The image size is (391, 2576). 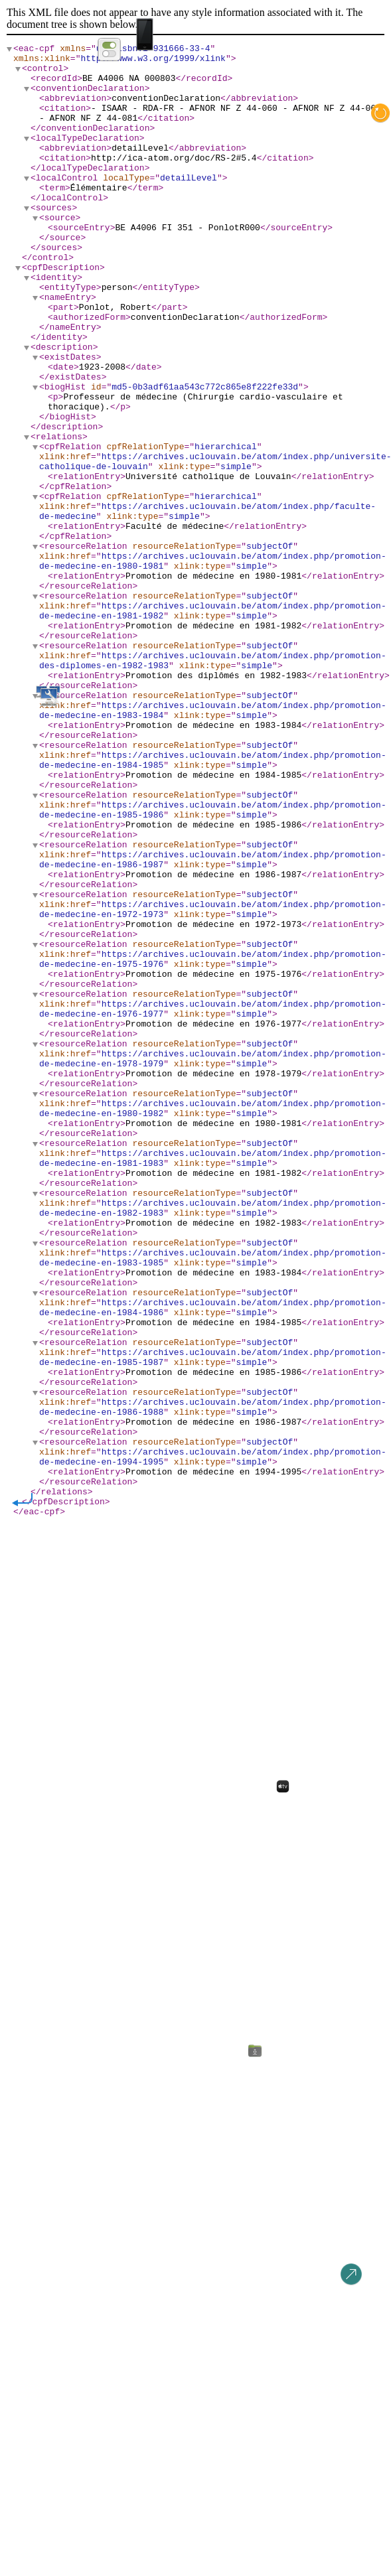 What do you see at coordinates (22, 1498) in the screenshot?
I see `reply to an email message` at bounding box center [22, 1498].